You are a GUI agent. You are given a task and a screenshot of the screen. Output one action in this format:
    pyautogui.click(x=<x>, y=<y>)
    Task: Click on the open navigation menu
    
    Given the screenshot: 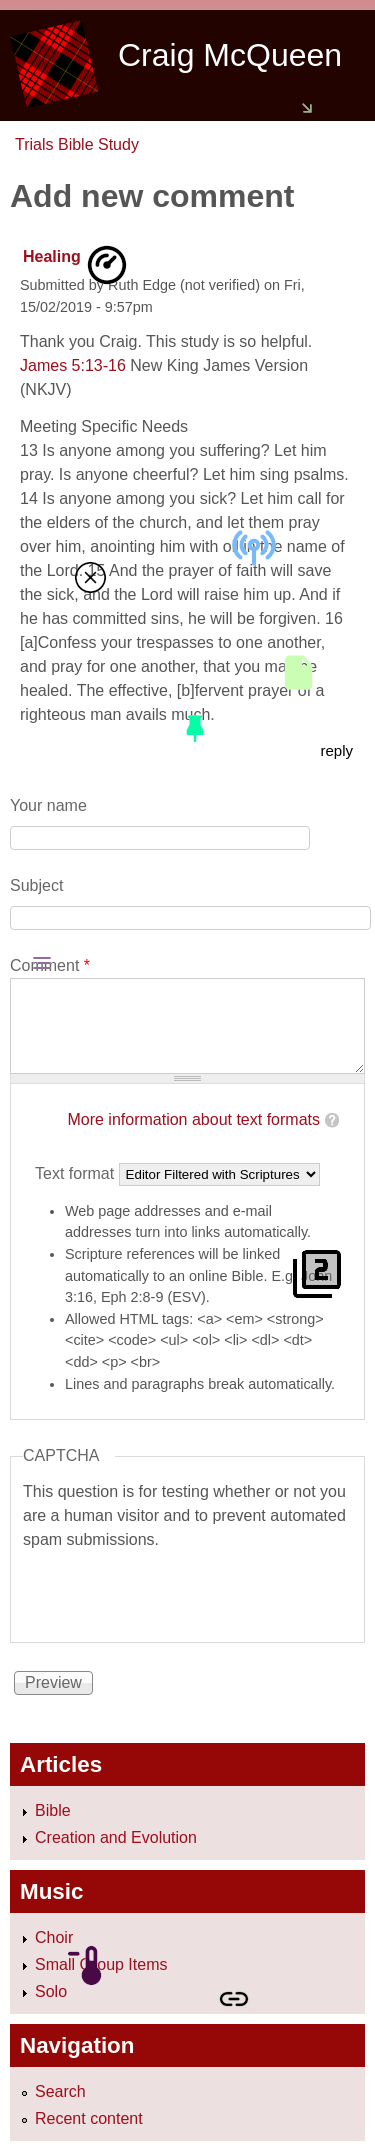 What is the action you would take?
    pyautogui.click(x=42, y=963)
    